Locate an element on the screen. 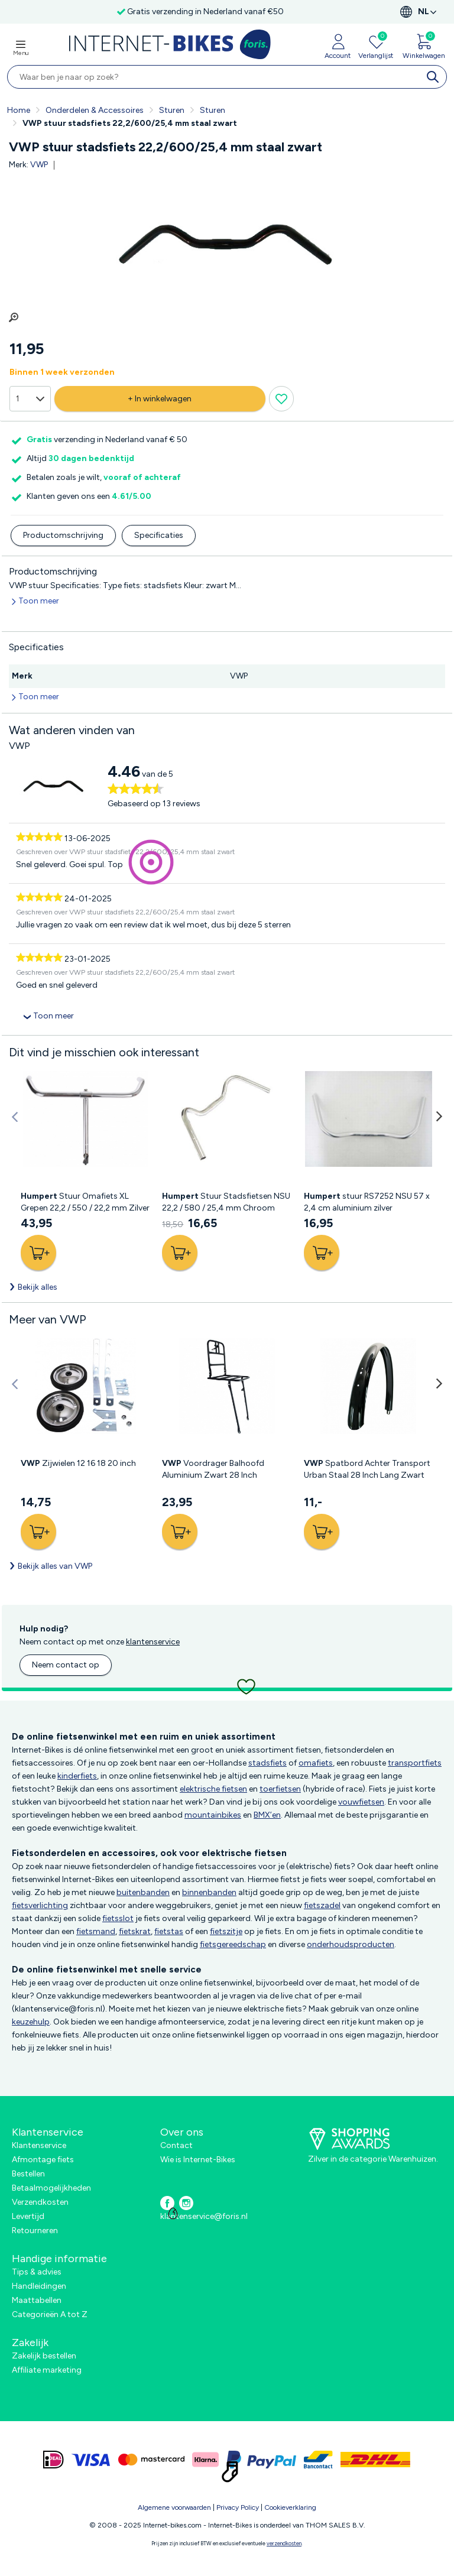 The image size is (454, 2576). add to favorites is located at coordinates (246, 1686).